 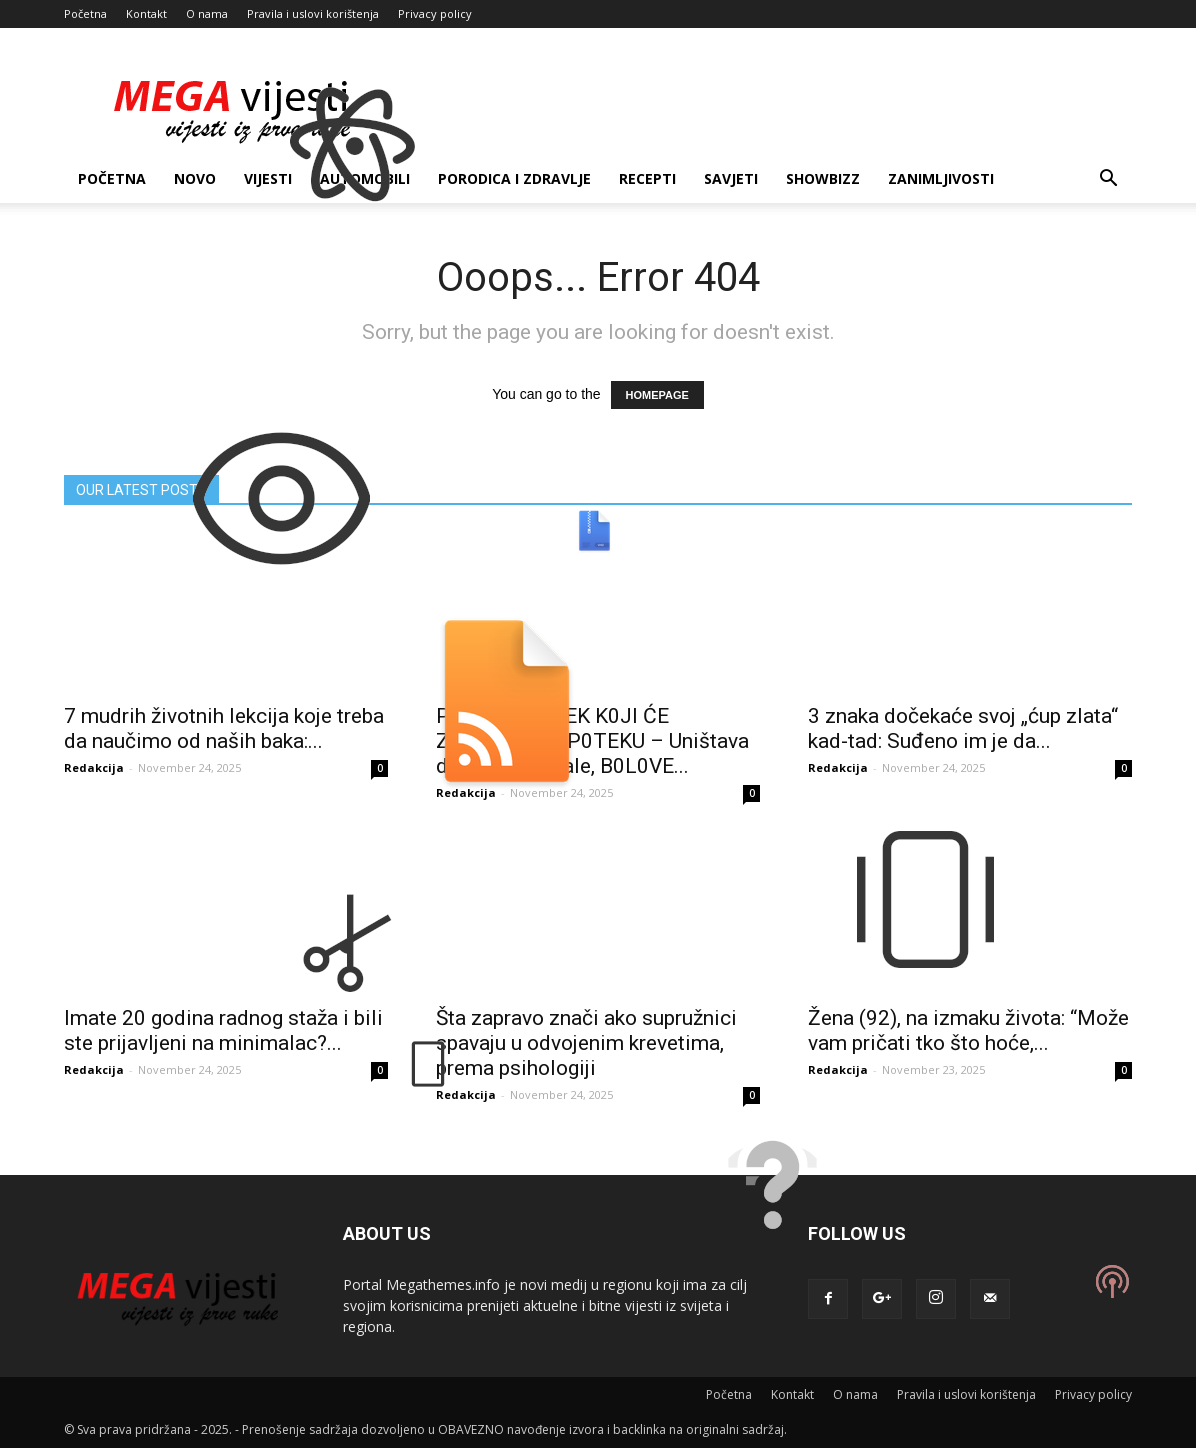 I want to click on open Atom text editor, so click(x=352, y=144).